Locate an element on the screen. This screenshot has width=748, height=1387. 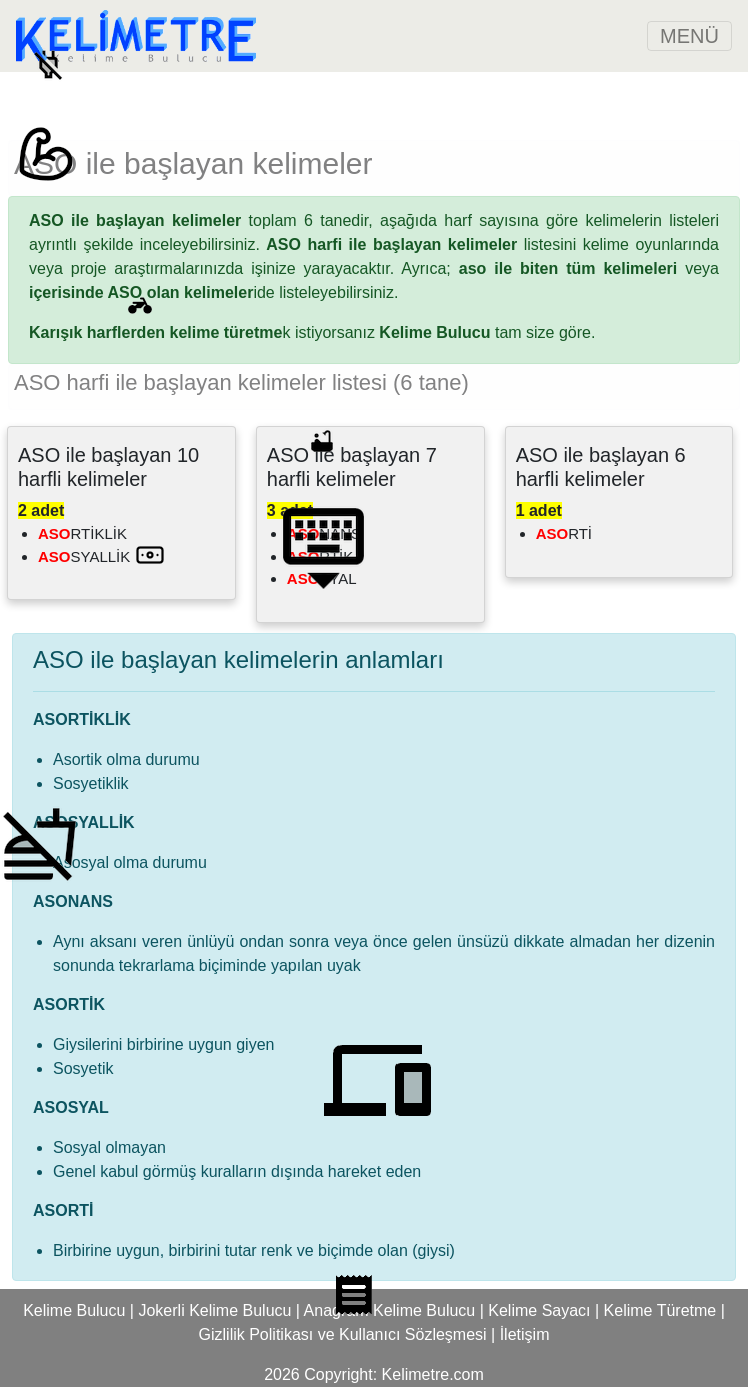
power source disconnected or unavailable is located at coordinates (48, 64).